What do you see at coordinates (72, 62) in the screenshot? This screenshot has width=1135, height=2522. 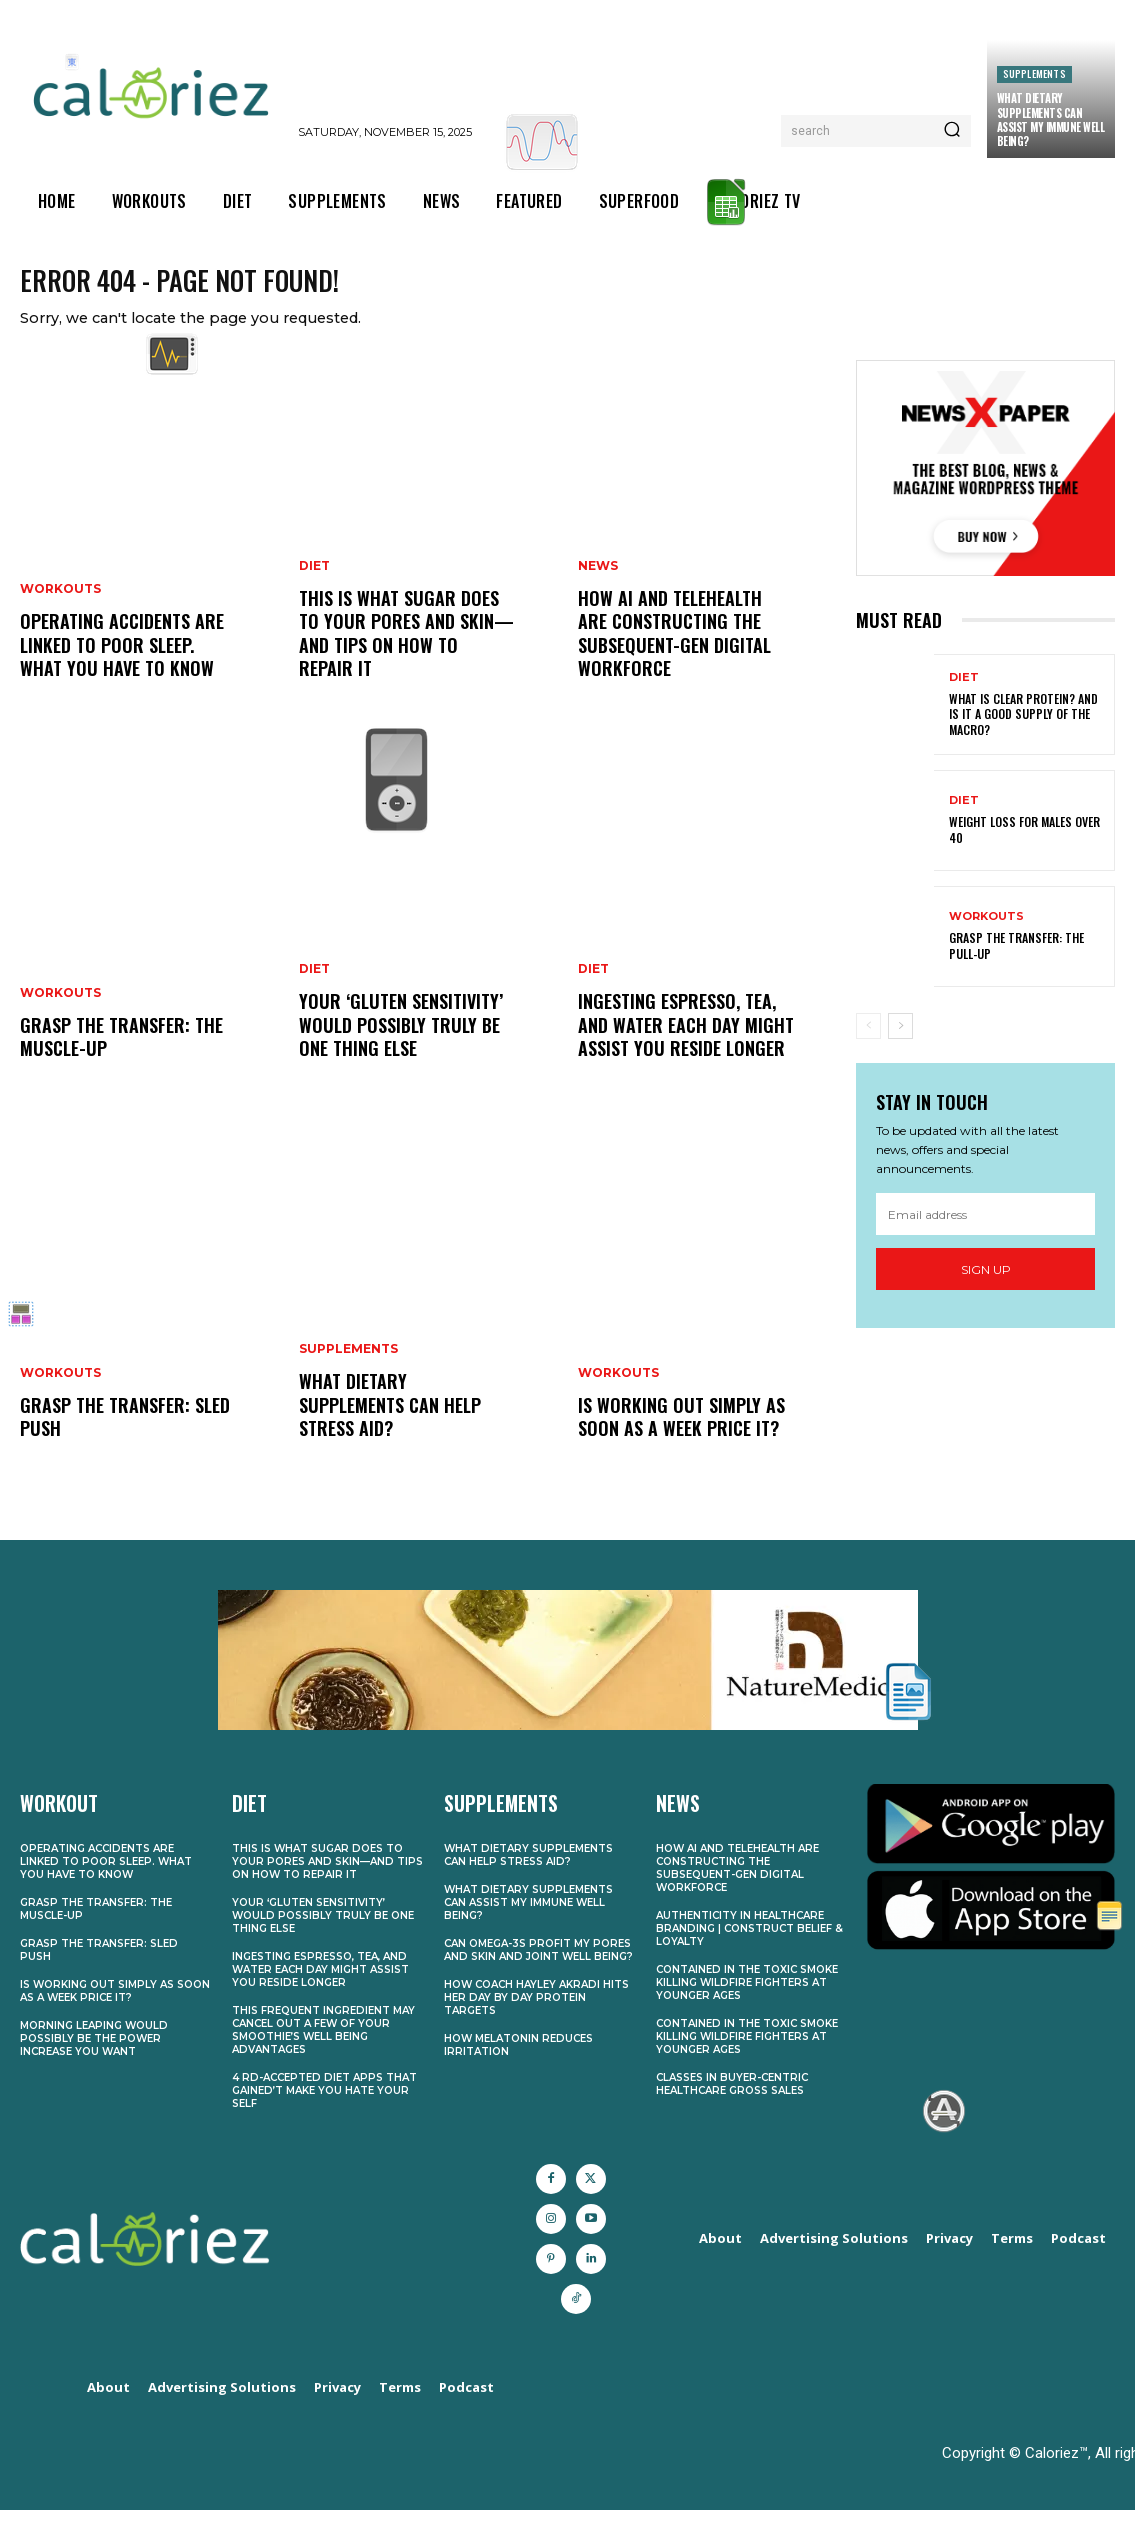 I see `launch the mahjongg tile matching game` at bounding box center [72, 62].